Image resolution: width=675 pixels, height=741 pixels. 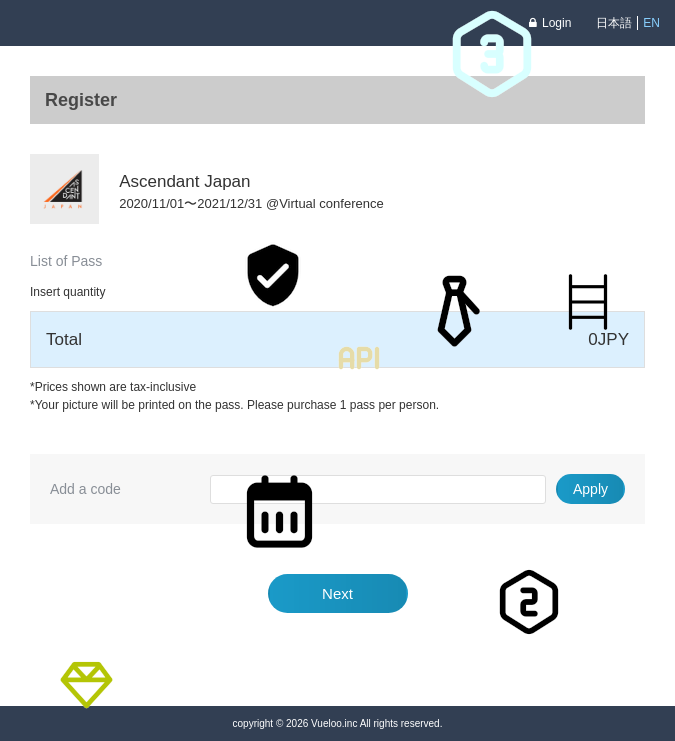 I want to click on step 2 in a multi-step process, so click(x=529, y=602).